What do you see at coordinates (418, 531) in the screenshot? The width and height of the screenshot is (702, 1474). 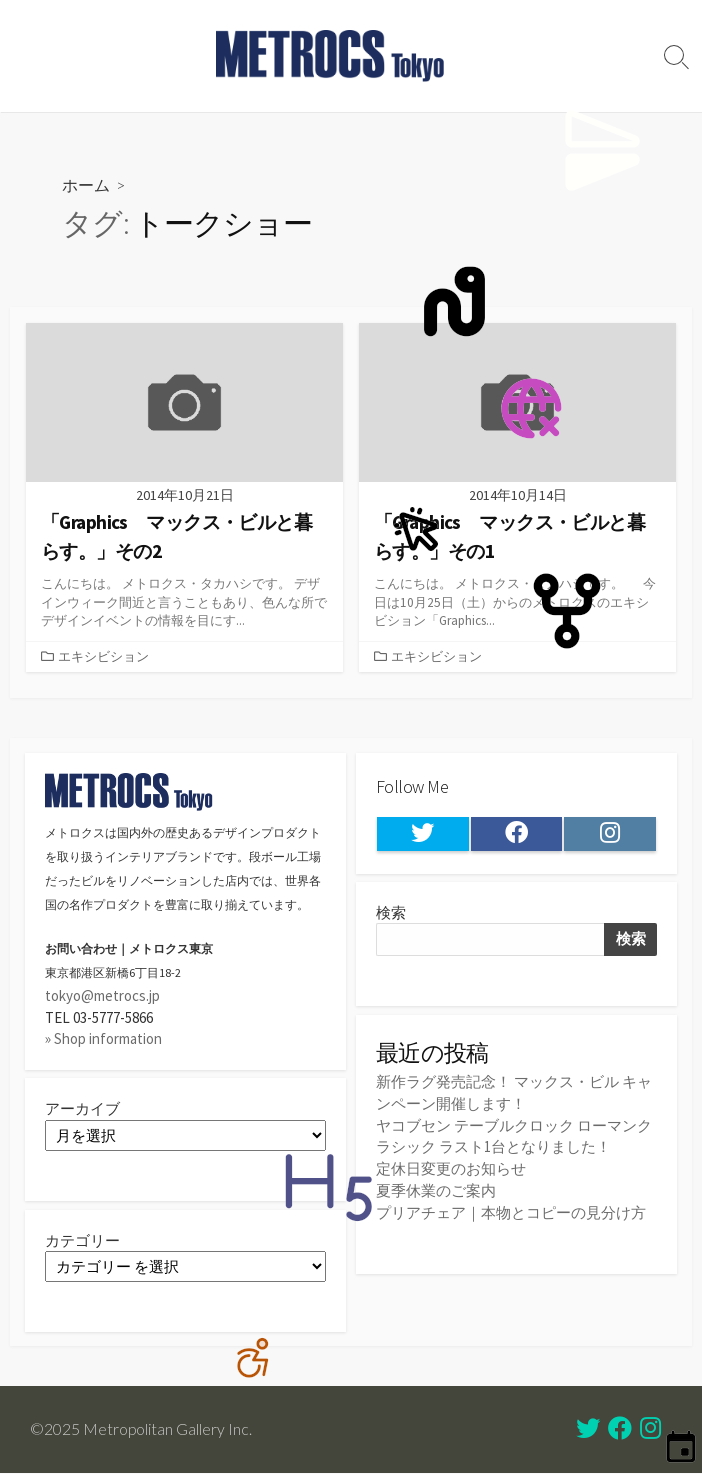 I see `click or tap to interact` at bounding box center [418, 531].